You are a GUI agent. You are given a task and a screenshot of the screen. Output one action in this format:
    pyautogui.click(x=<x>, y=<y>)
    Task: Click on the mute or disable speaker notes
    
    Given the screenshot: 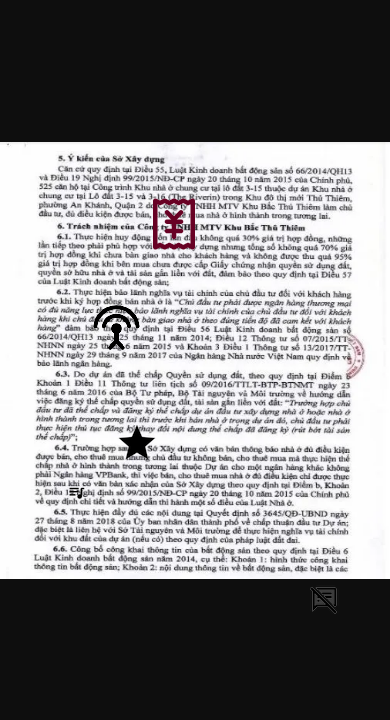 What is the action you would take?
    pyautogui.click(x=324, y=599)
    